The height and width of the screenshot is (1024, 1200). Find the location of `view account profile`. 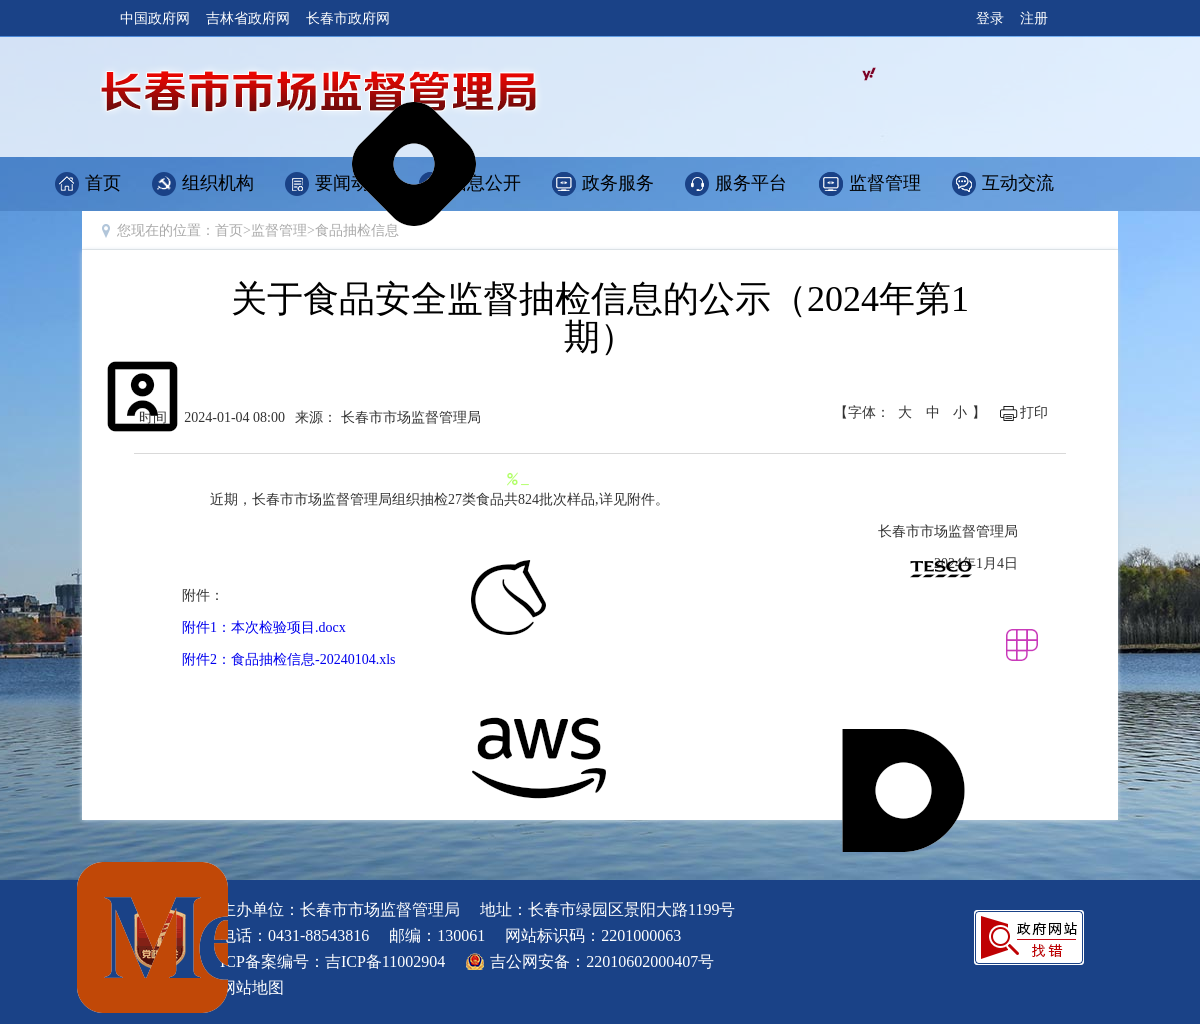

view account profile is located at coordinates (142, 396).